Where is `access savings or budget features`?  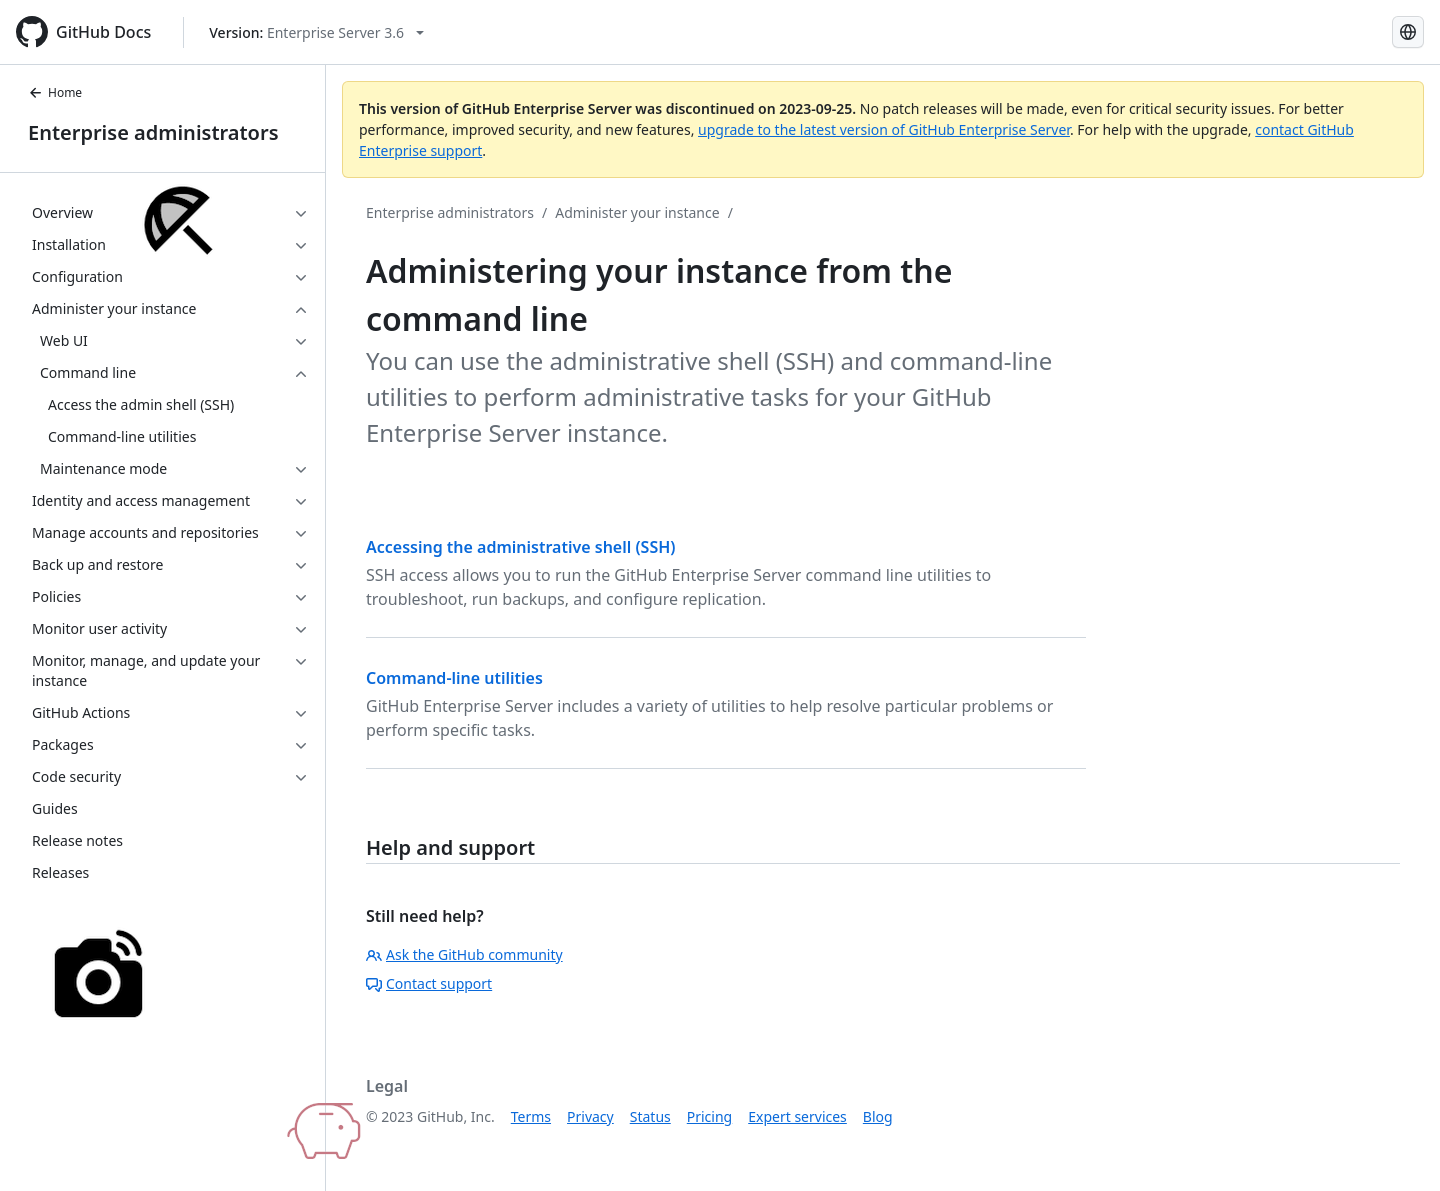 access savings or budget features is located at coordinates (325, 1131).